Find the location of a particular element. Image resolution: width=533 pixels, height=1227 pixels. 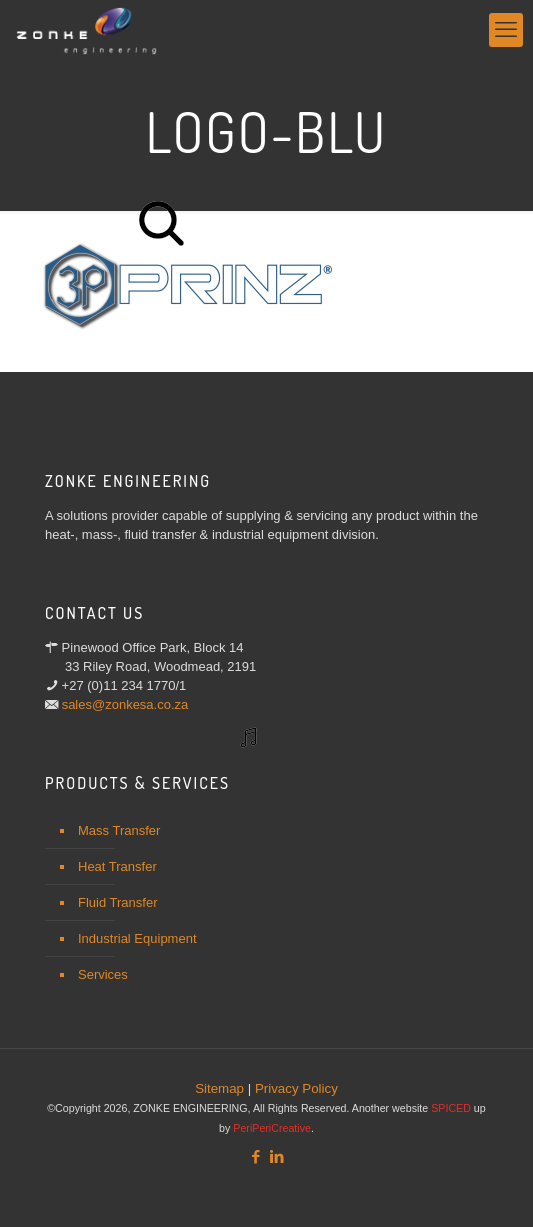

search for content or items is located at coordinates (161, 223).